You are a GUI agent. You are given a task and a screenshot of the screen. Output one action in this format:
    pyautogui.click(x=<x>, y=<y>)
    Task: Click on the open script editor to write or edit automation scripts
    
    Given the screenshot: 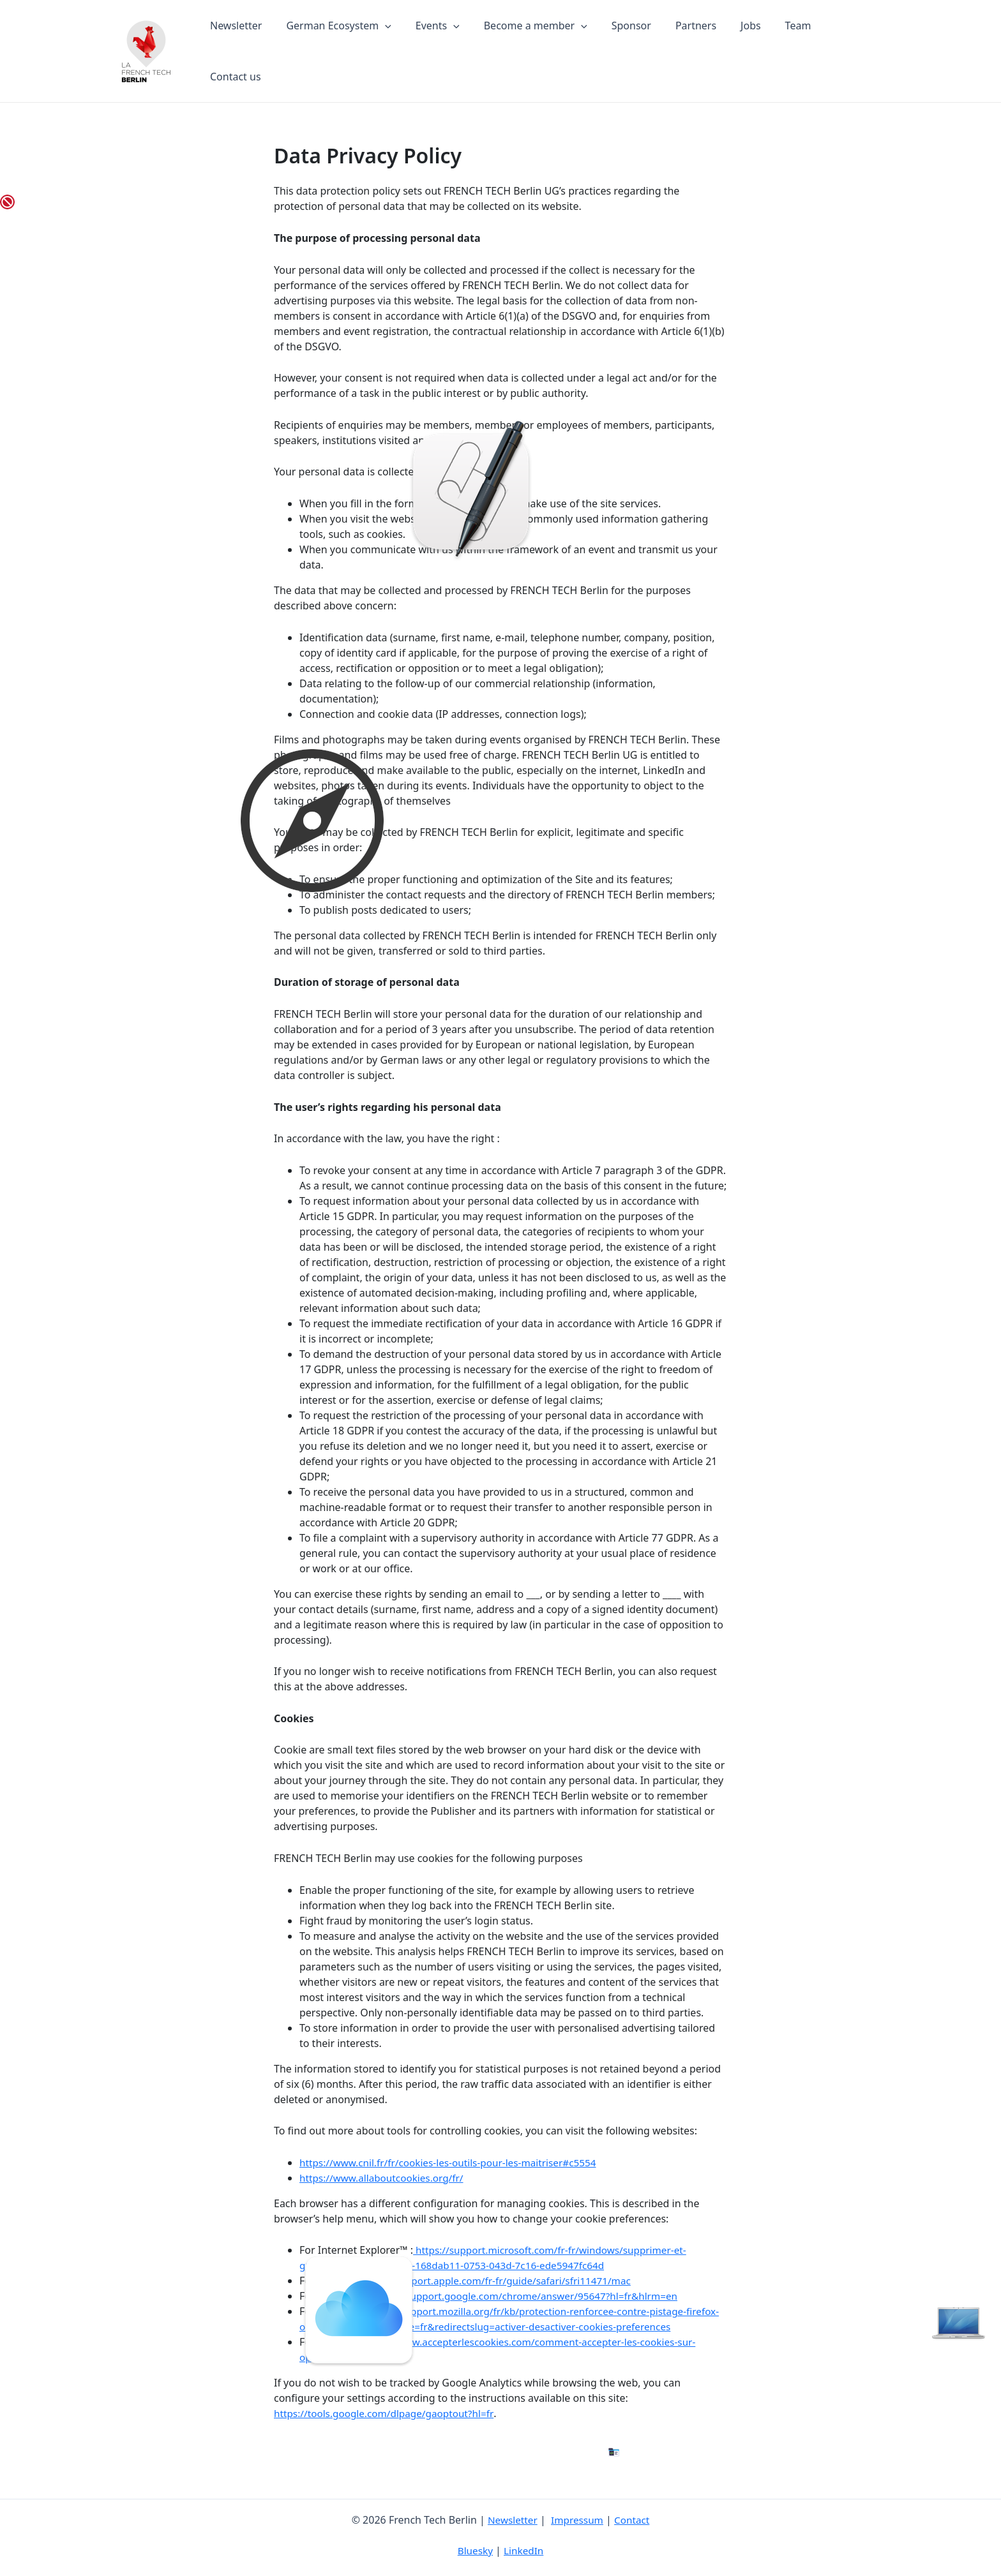 What is the action you would take?
    pyautogui.click(x=470, y=491)
    